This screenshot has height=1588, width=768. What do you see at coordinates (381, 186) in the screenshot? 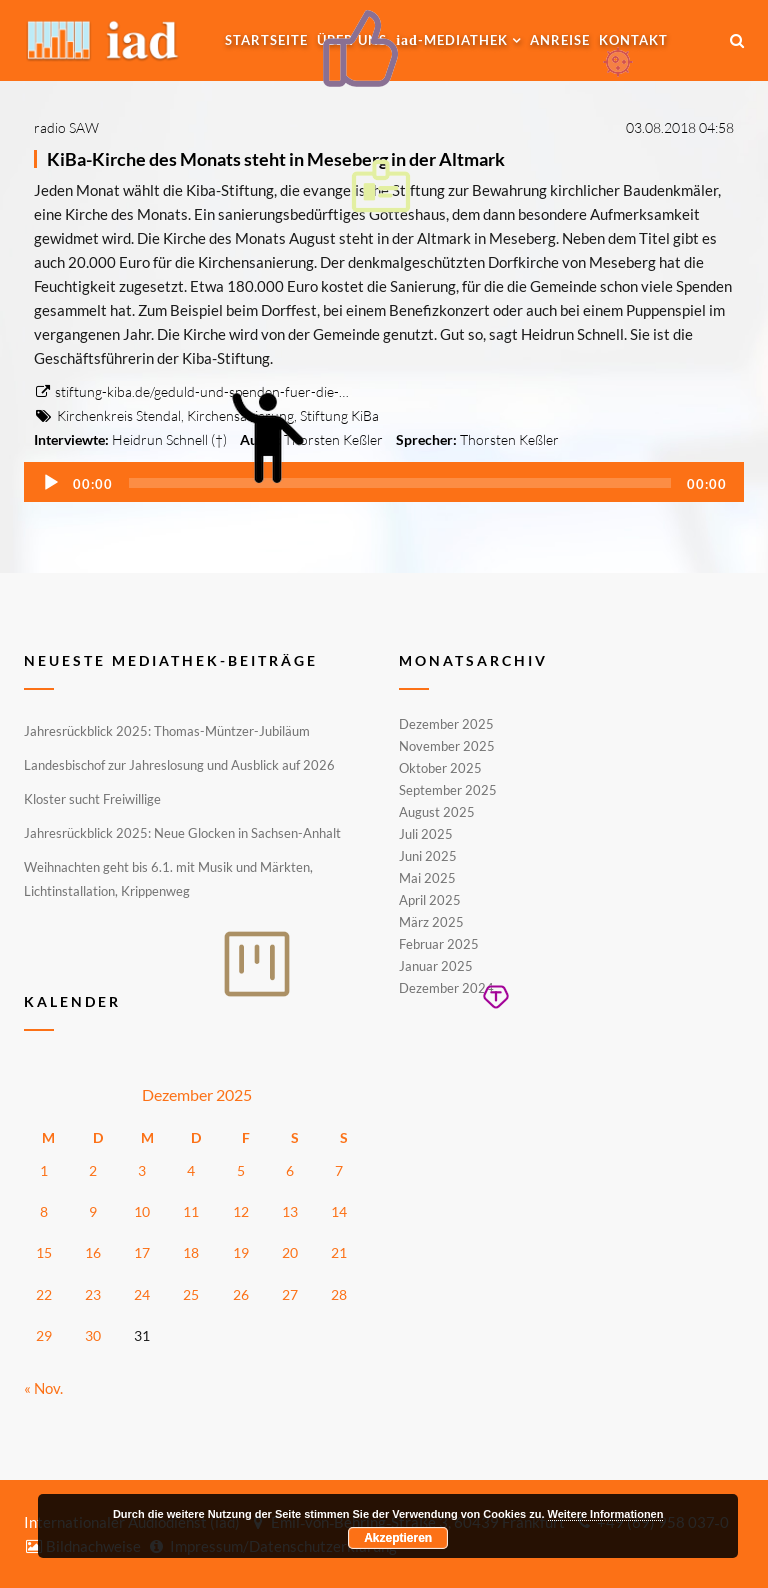
I see `view user identification or credentials` at bounding box center [381, 186].